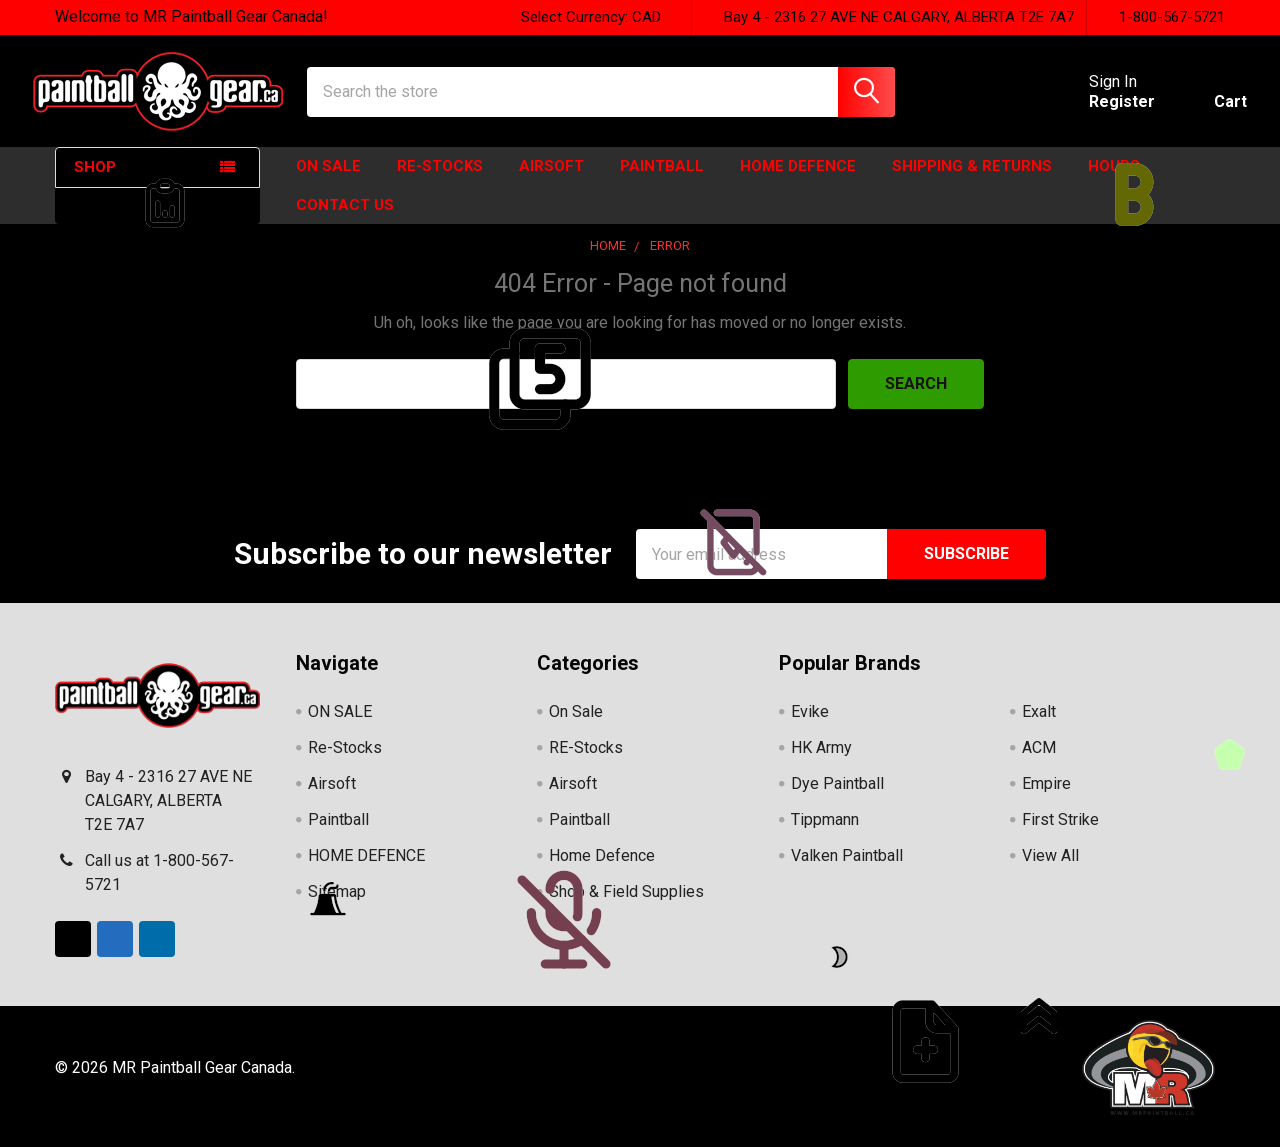 The height and width of the screenshot is (1147, 1280). What do you see at coordinates (1229, 754) in the screenshot?
I see `indicates a pentagon shape or geometric element` at bounding box center [1229, 754].